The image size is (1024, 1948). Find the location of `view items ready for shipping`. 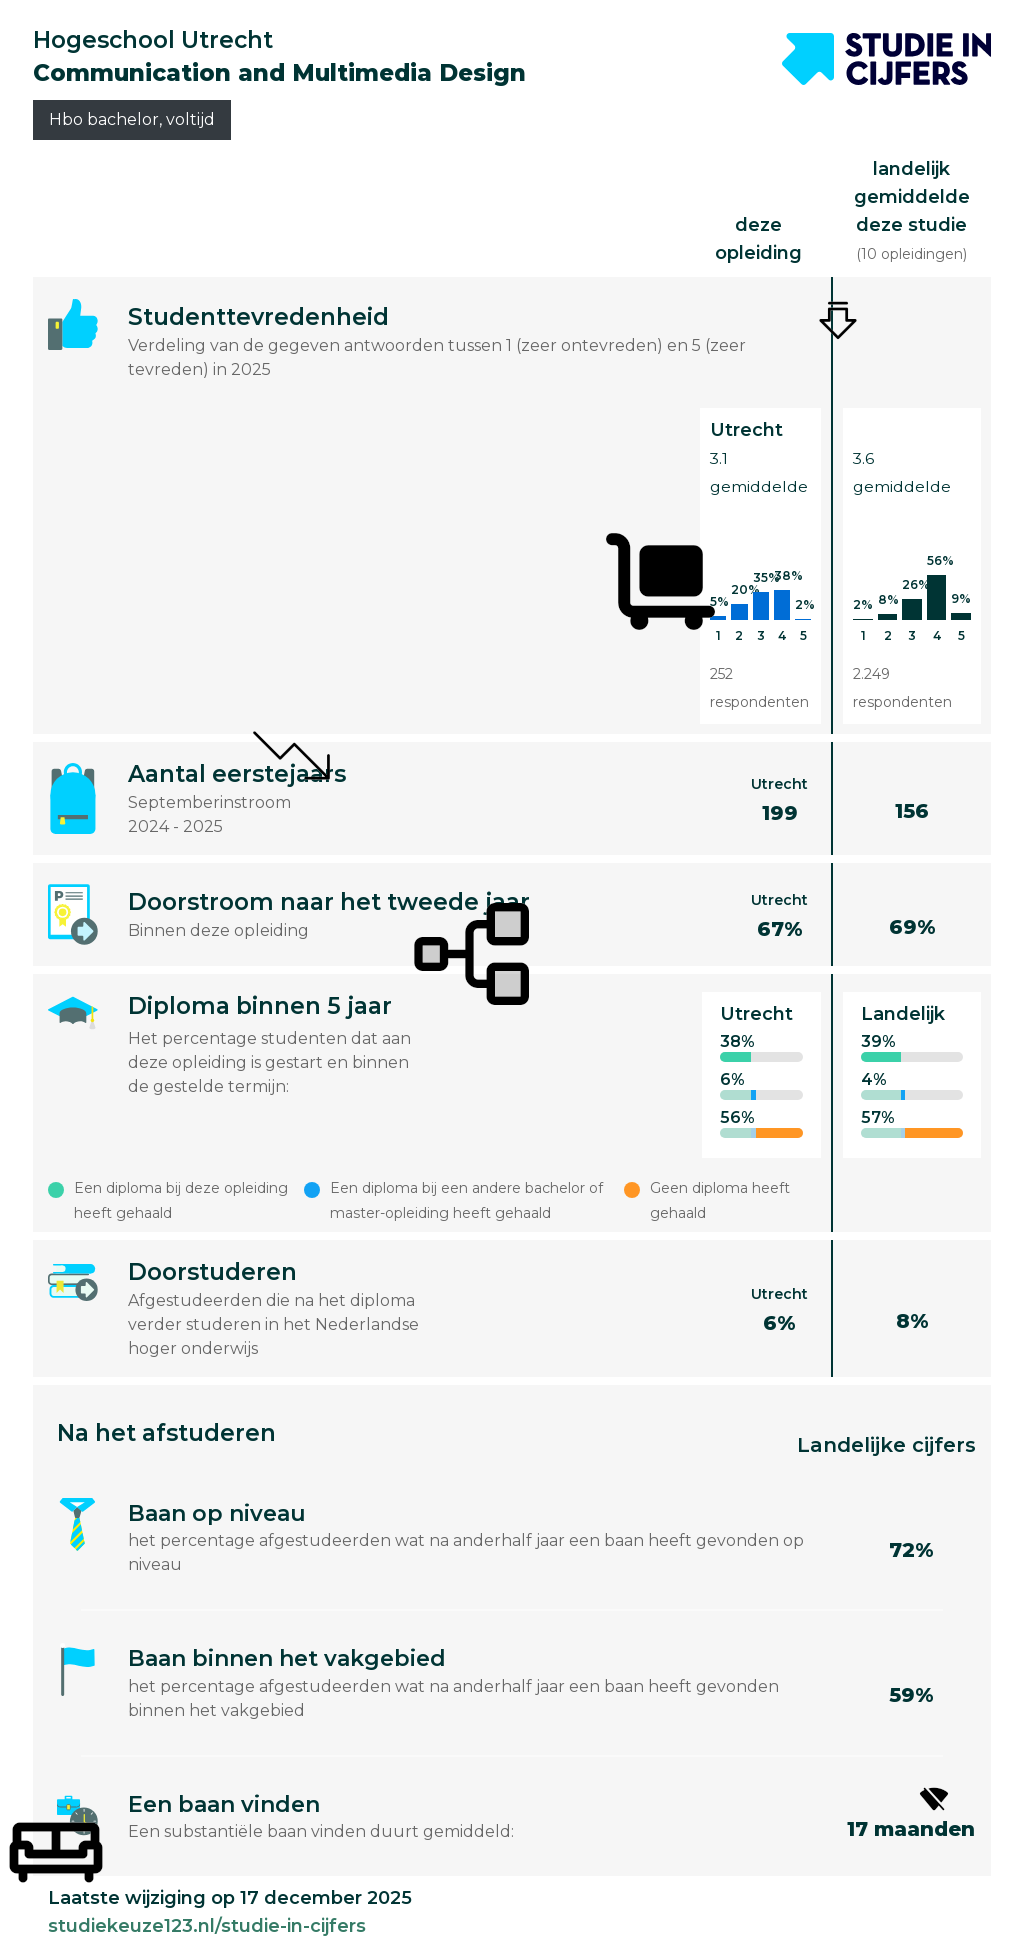

view items ready for shipping is located at coordinates (660, 581).